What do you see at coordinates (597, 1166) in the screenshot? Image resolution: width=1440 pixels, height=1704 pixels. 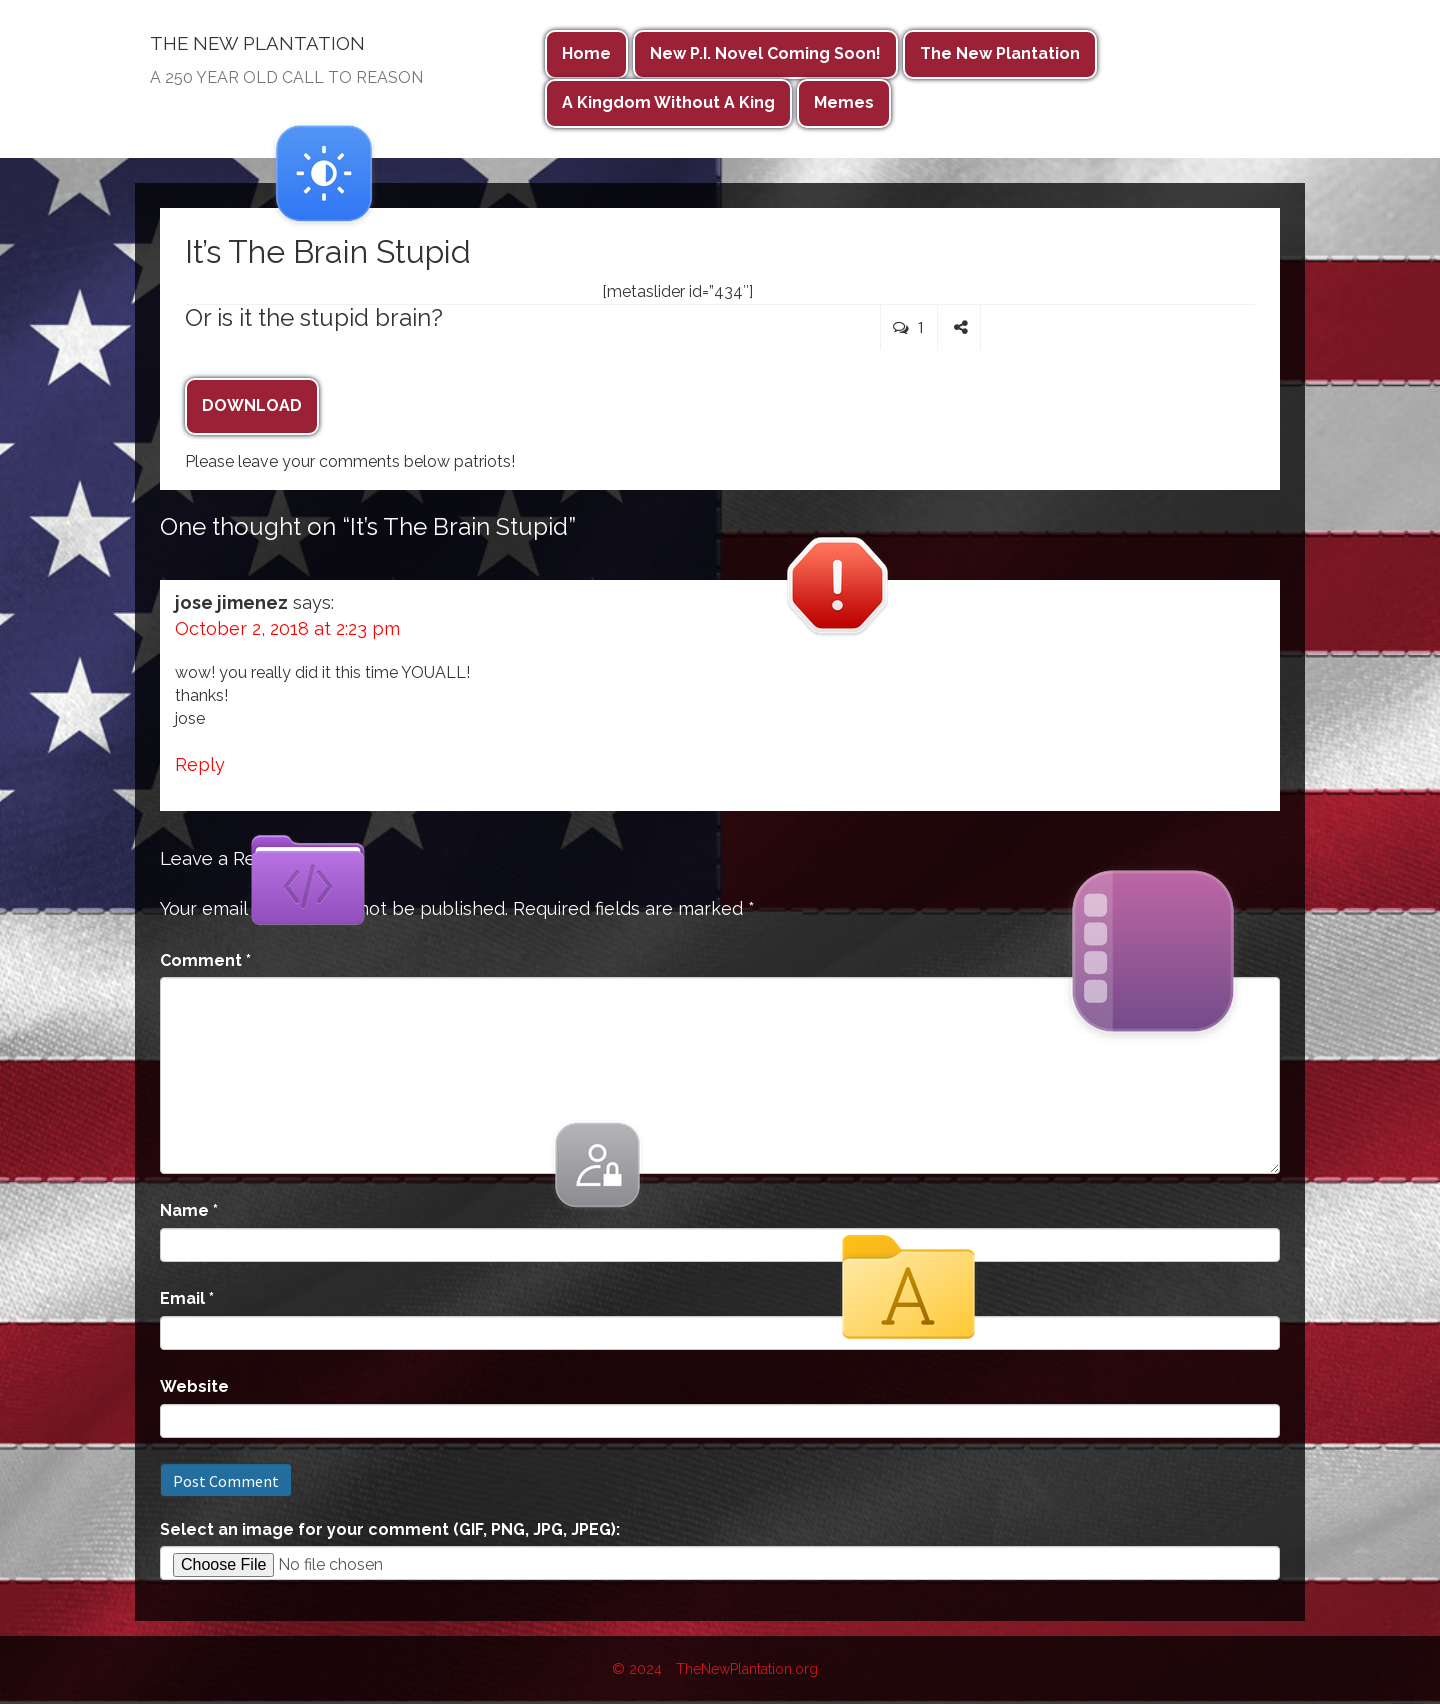 I see `manage network information service (NIS) user settings` at bounding box center [597, 1166].